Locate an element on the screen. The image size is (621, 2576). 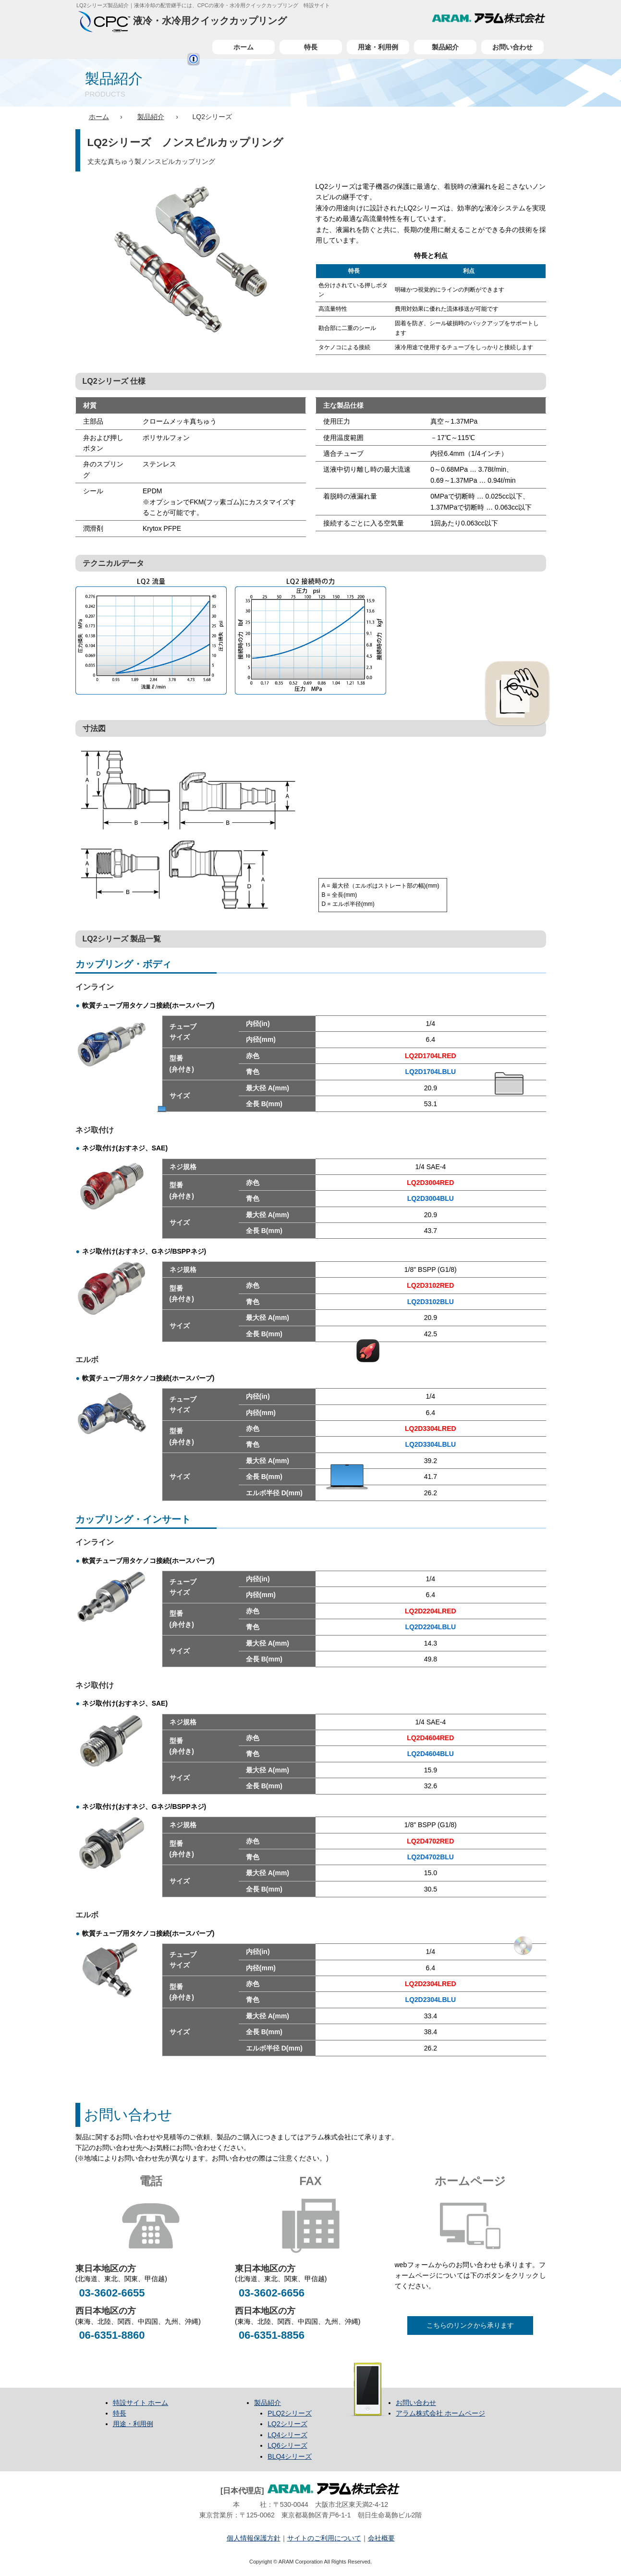
open Claude Notes app is located at coordinates (517, 693).